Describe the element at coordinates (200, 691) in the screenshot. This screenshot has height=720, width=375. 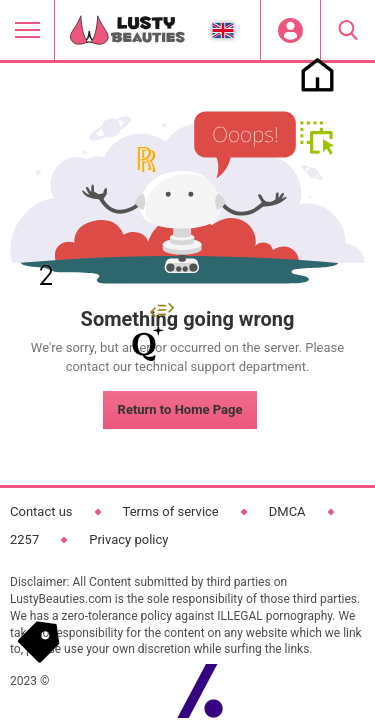
I see `visit slashdot news website` at that location.